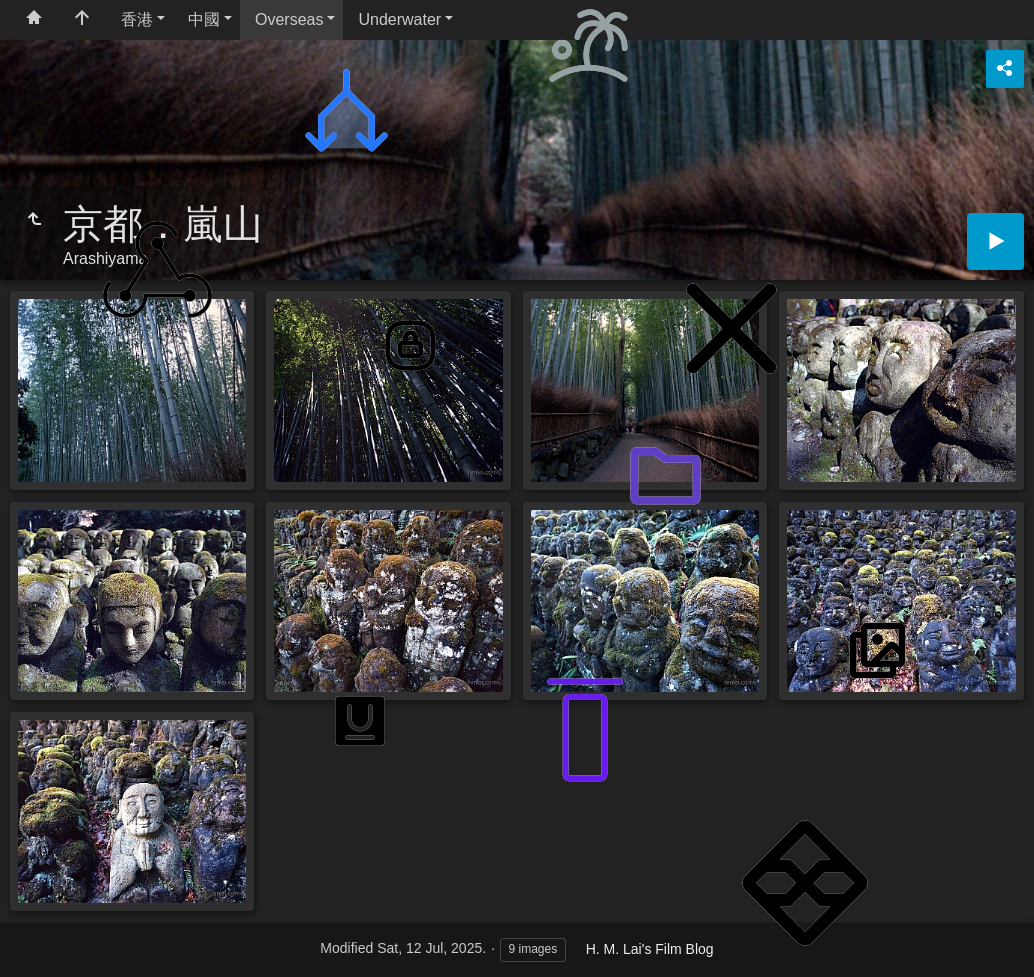 The width and height of the screenshot is (1034, 977). Describe the element at coordinates (410, 345) in the screenshot. I see `indicates a locked or secured item` at that location.